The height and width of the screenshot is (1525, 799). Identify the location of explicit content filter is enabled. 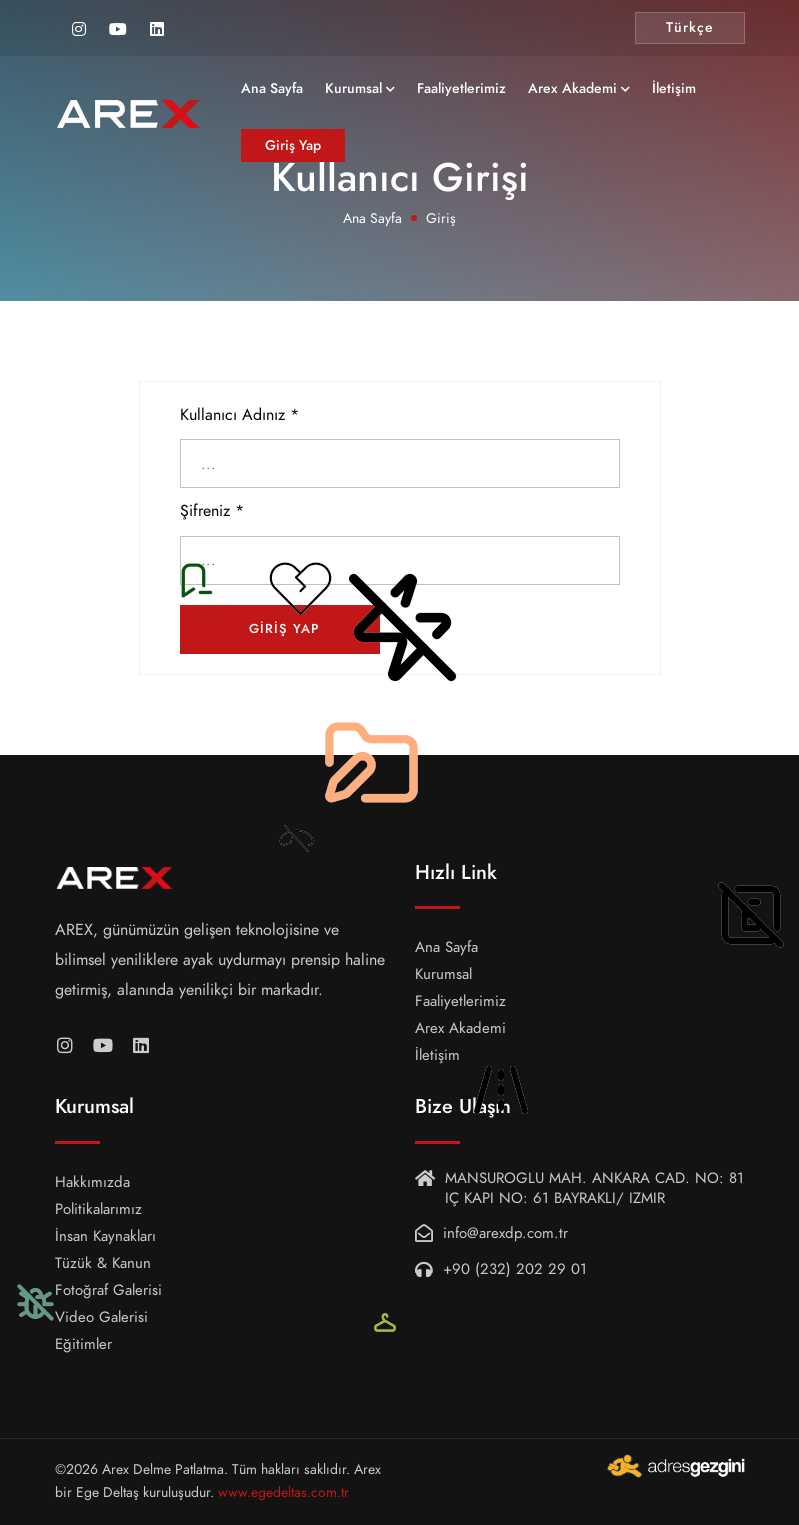
(751, 915).